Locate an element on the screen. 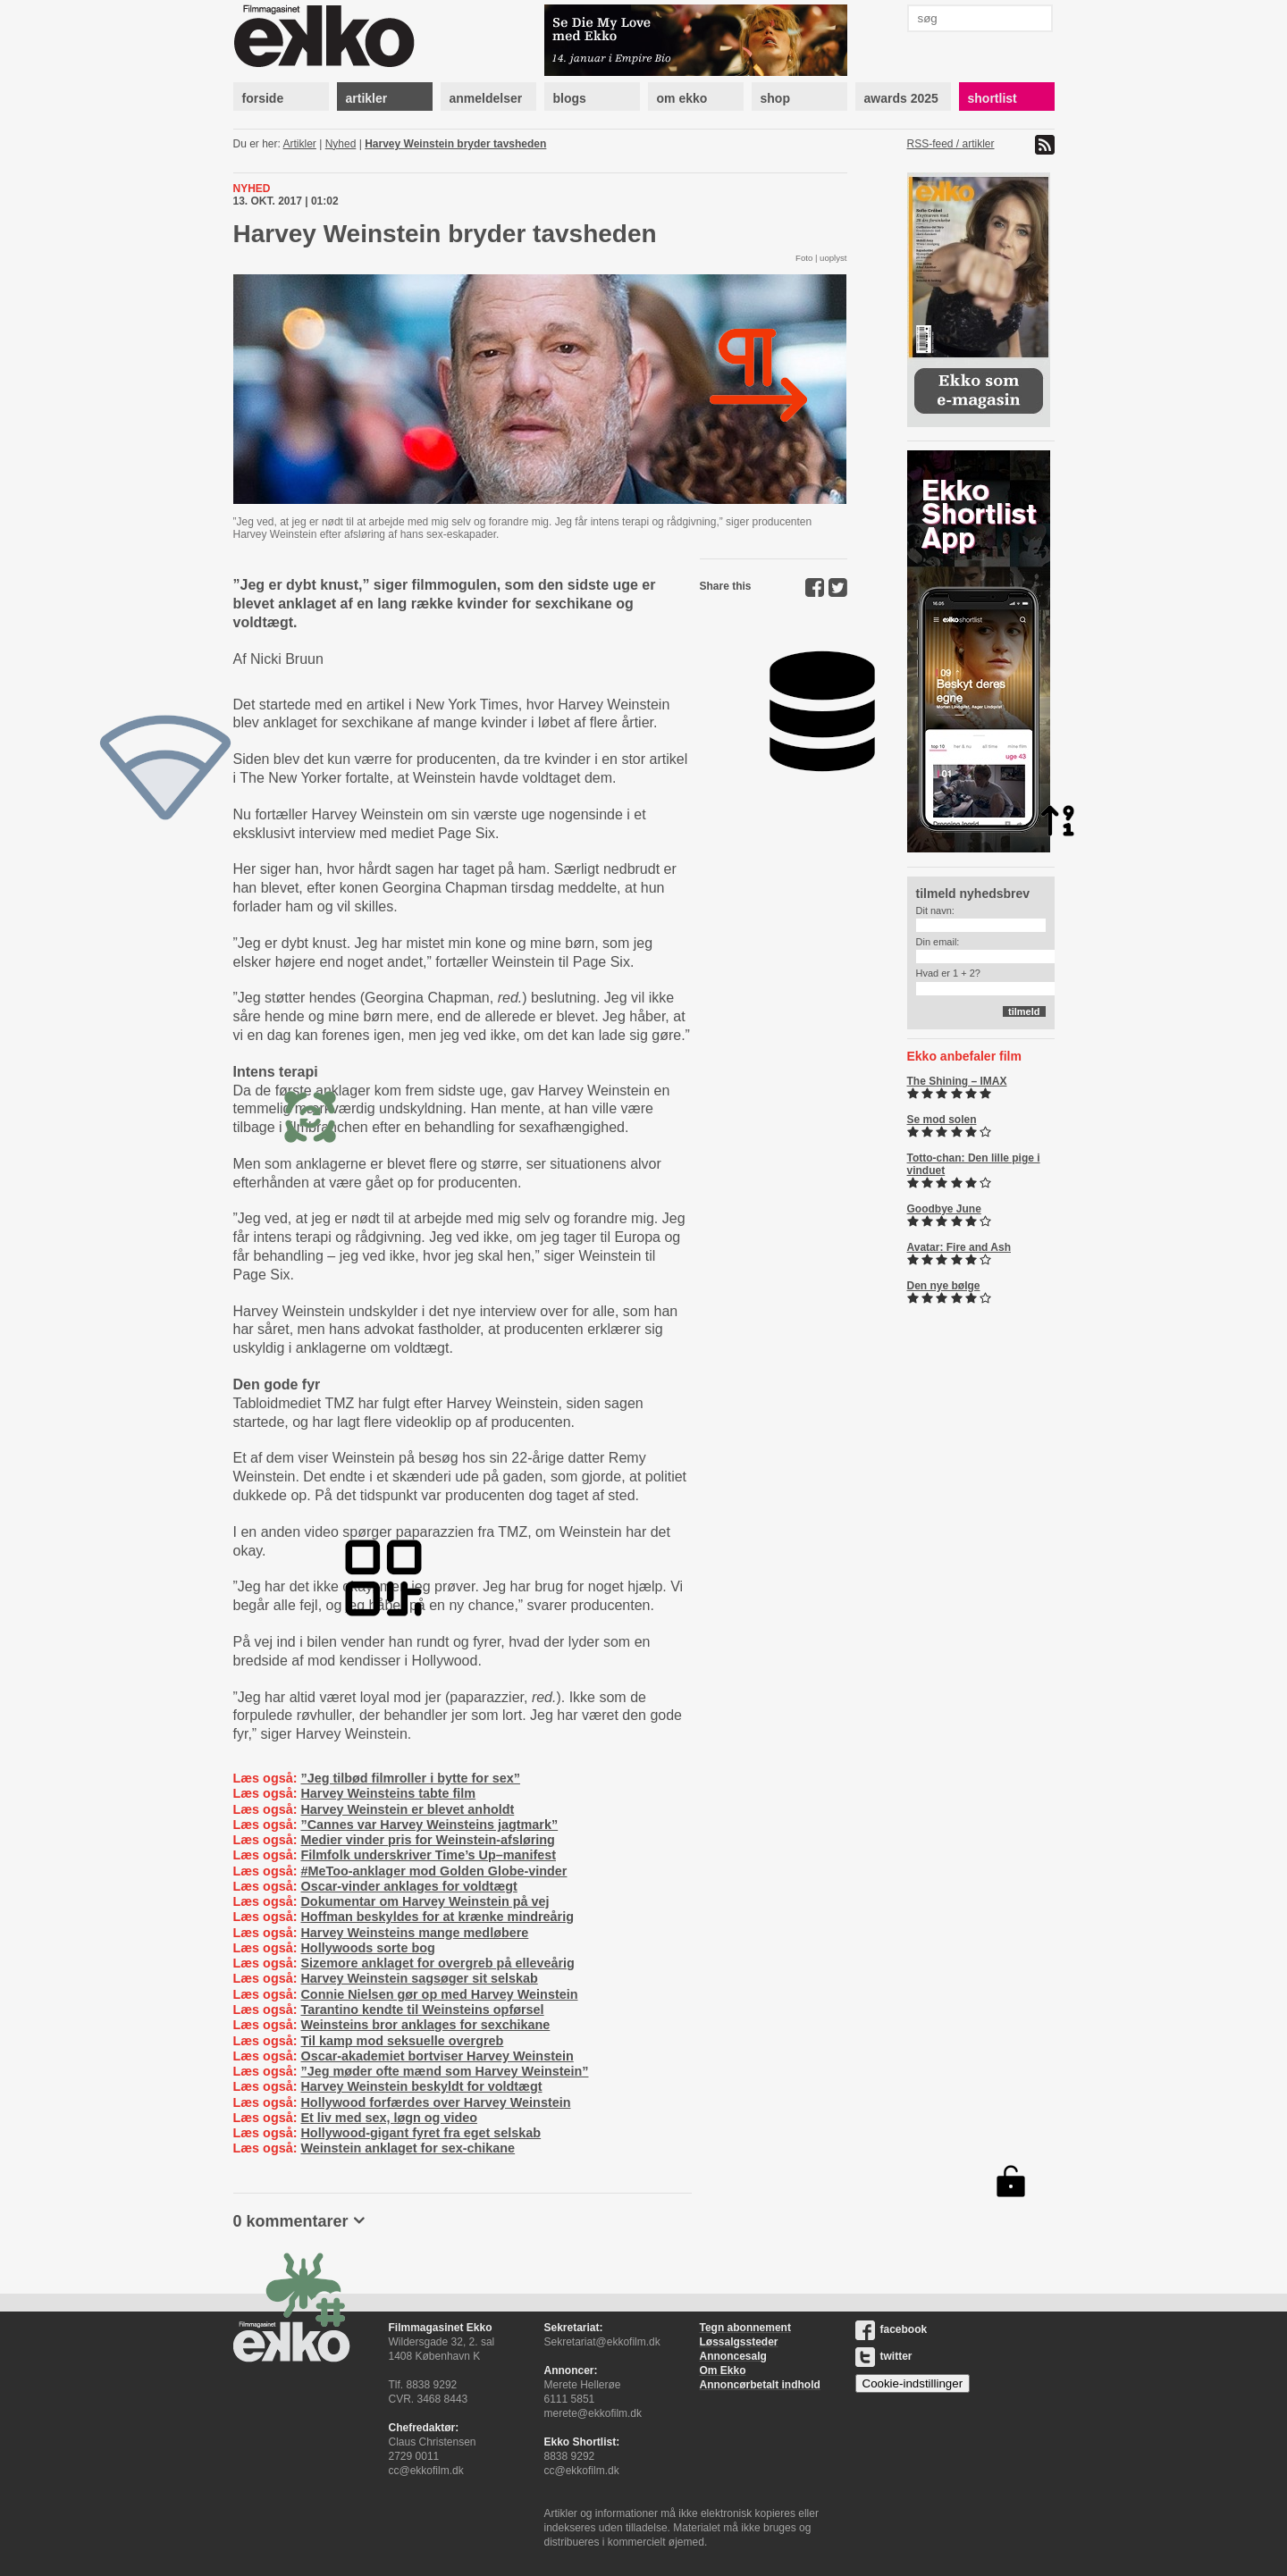  sync or refresh group members is located at coordinates (310, 1117).